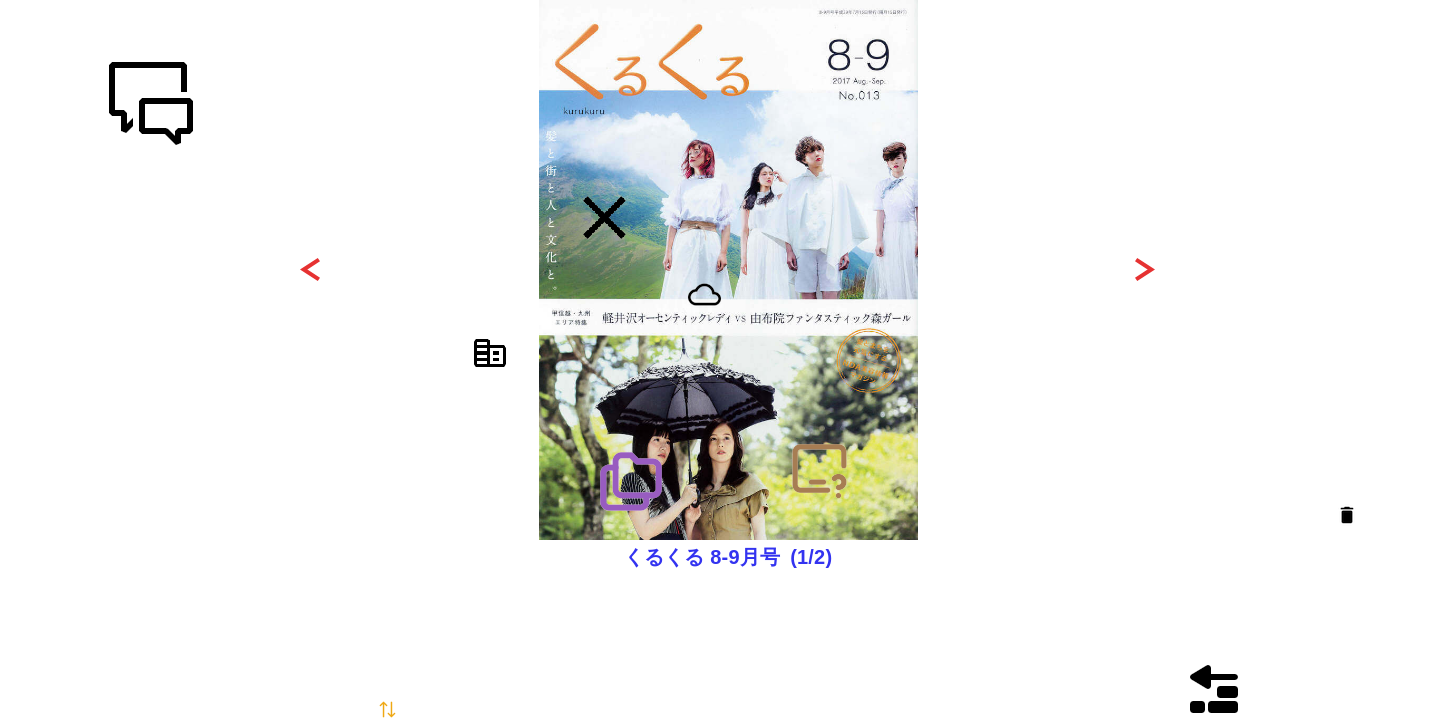  What do you see at coordinates (604, 217) in the screenshot?
I see `close the current window or dialog` at bounding box center [604, 217].